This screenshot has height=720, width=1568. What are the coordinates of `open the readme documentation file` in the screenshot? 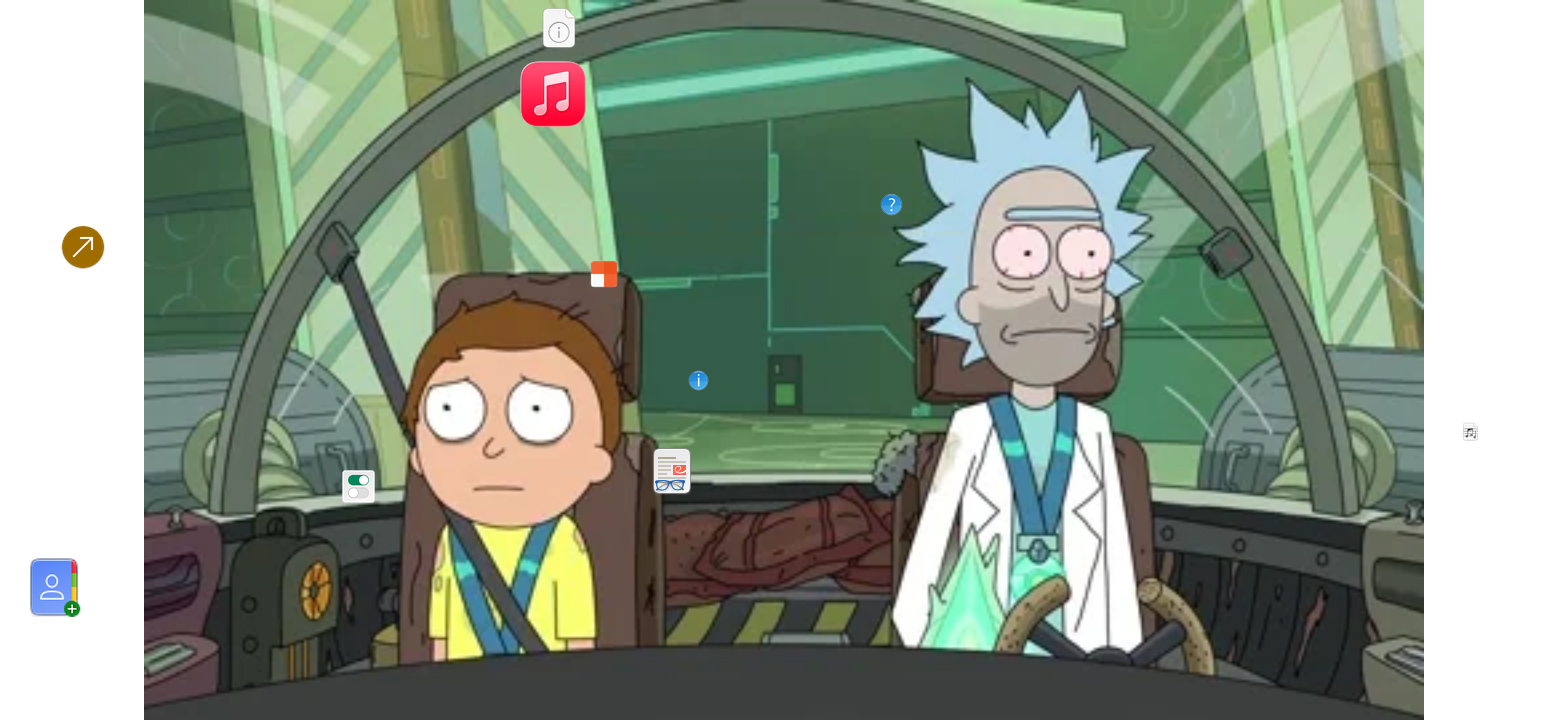 It's located at (559, 28).